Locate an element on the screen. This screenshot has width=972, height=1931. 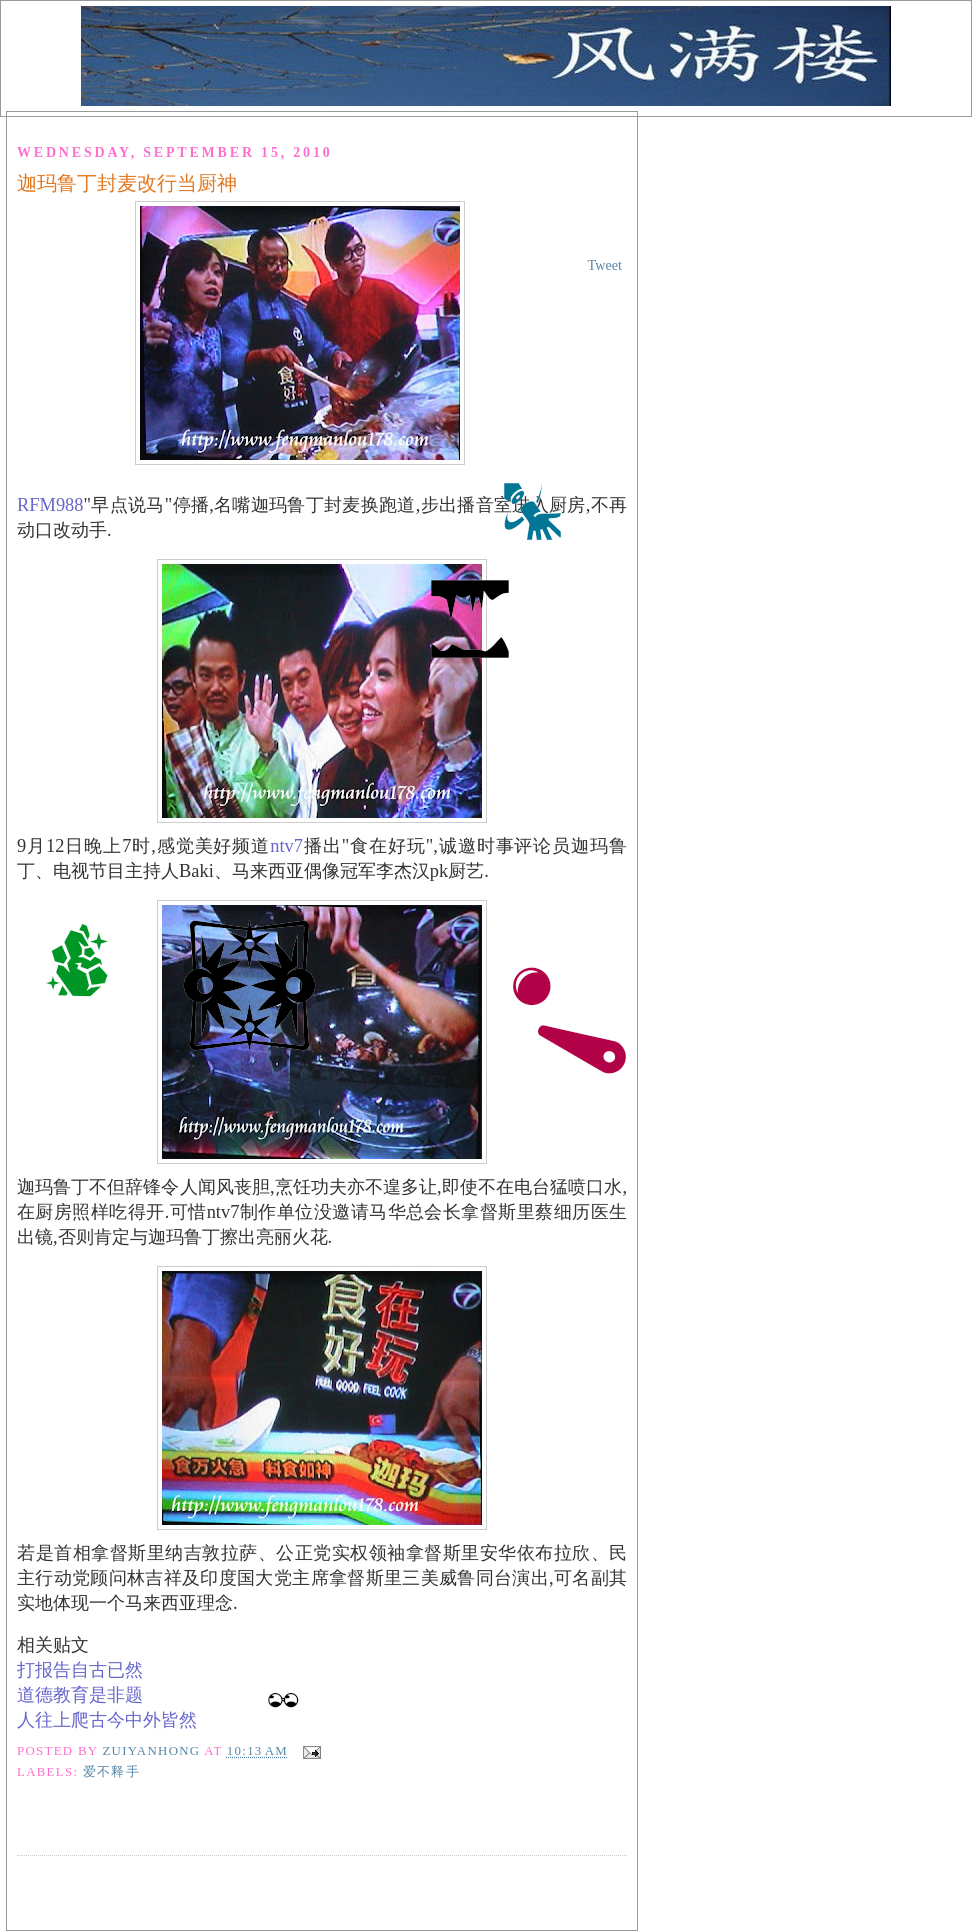
decorative tile or pattern element is located at coordinates (249, 985).